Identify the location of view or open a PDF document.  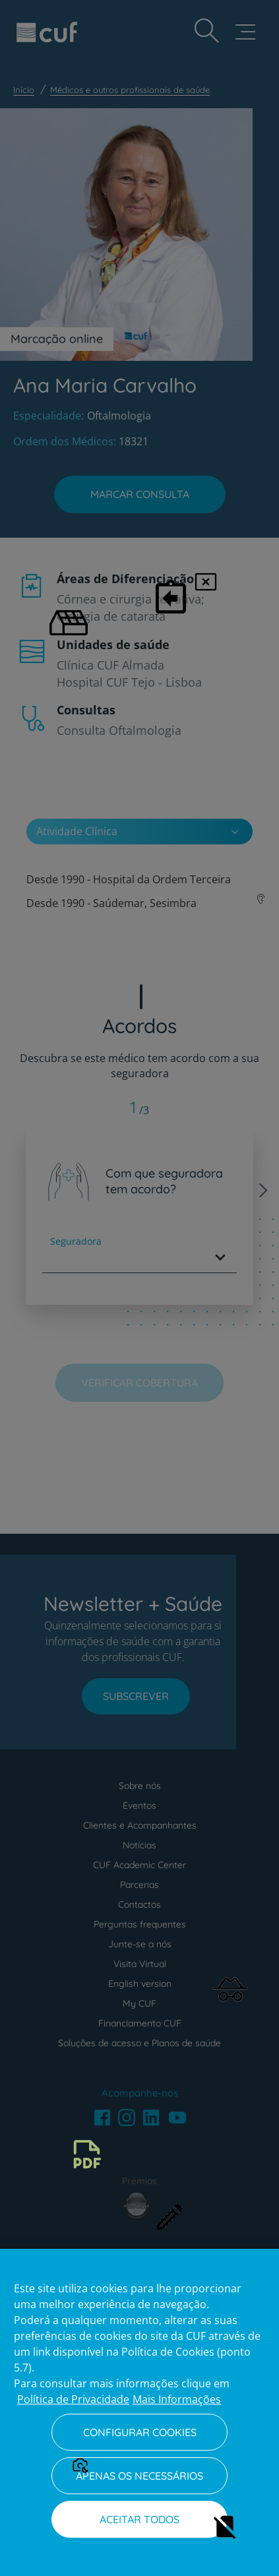
(86, 2155).